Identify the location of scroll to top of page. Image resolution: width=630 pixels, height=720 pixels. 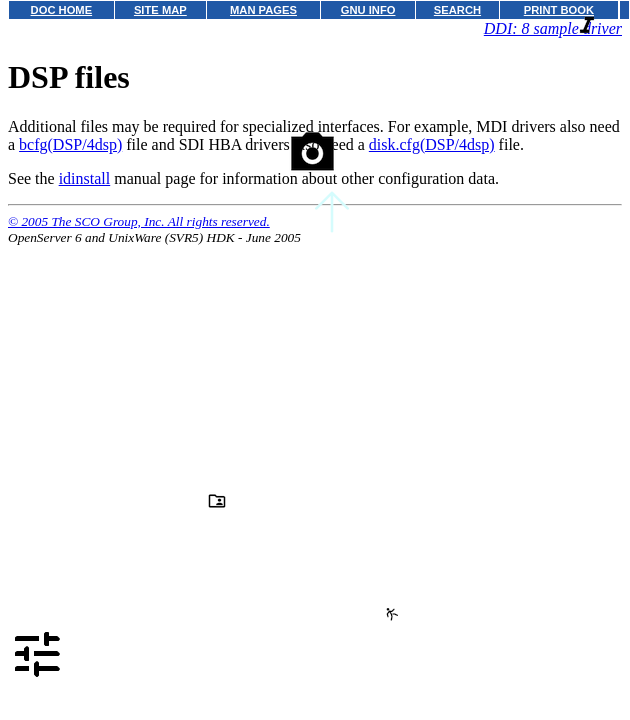
(332, 212).